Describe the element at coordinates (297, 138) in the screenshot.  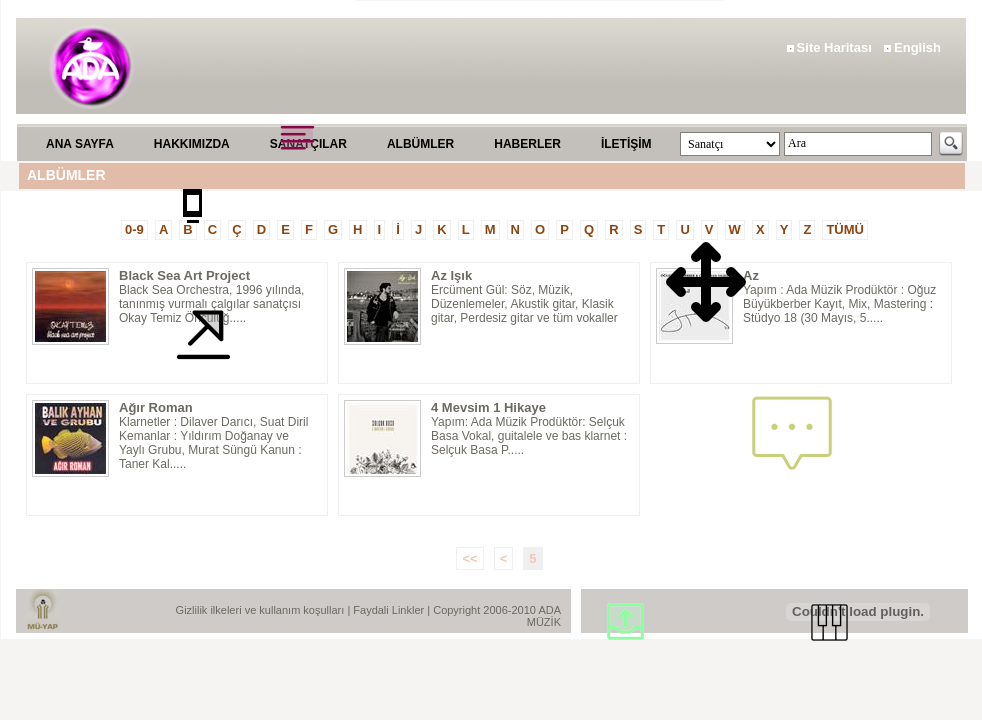
I see `align text to the left` at that location.